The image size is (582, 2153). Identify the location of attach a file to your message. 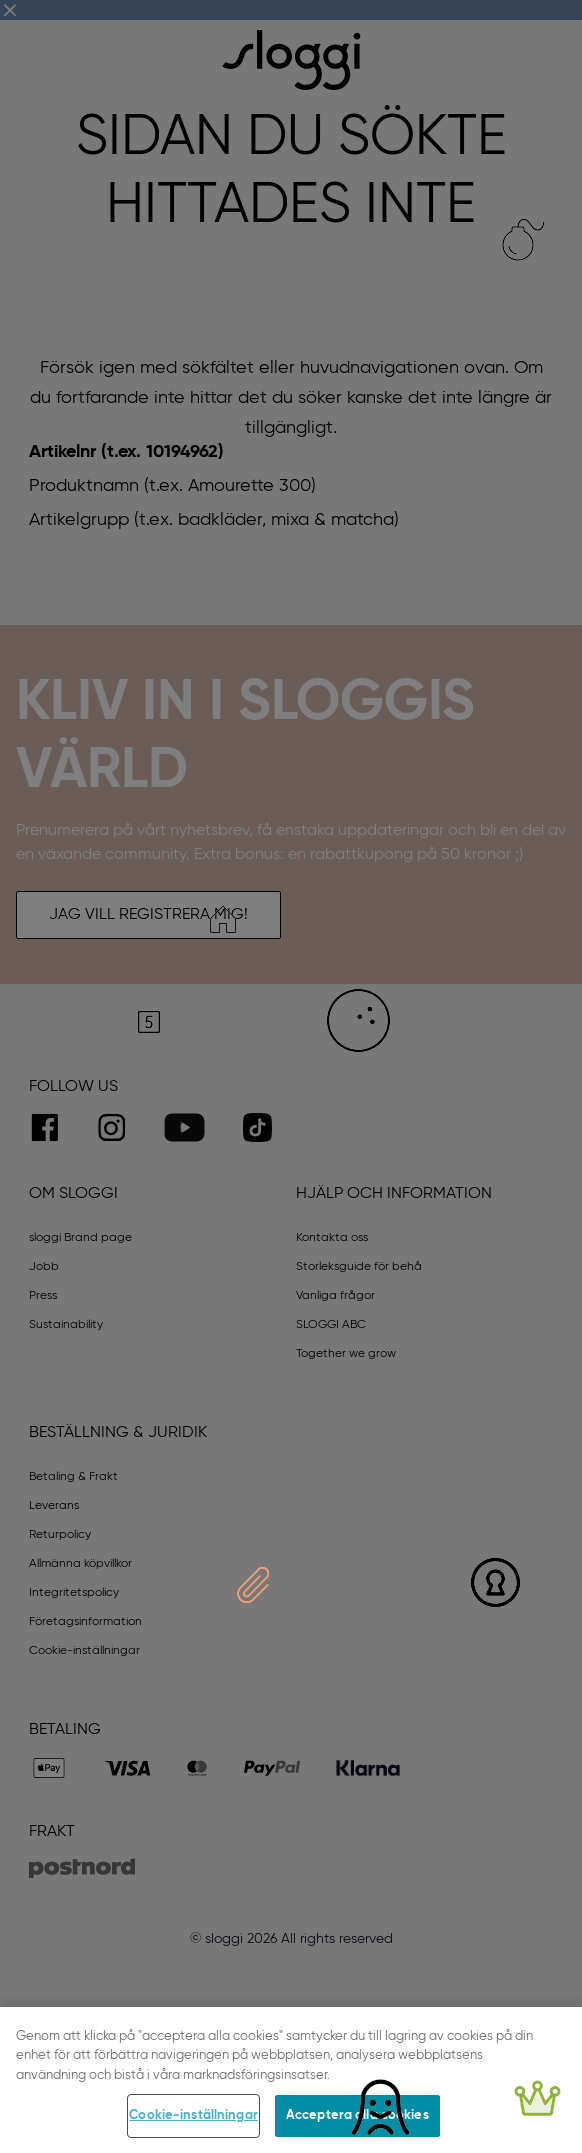
(254, 1585).